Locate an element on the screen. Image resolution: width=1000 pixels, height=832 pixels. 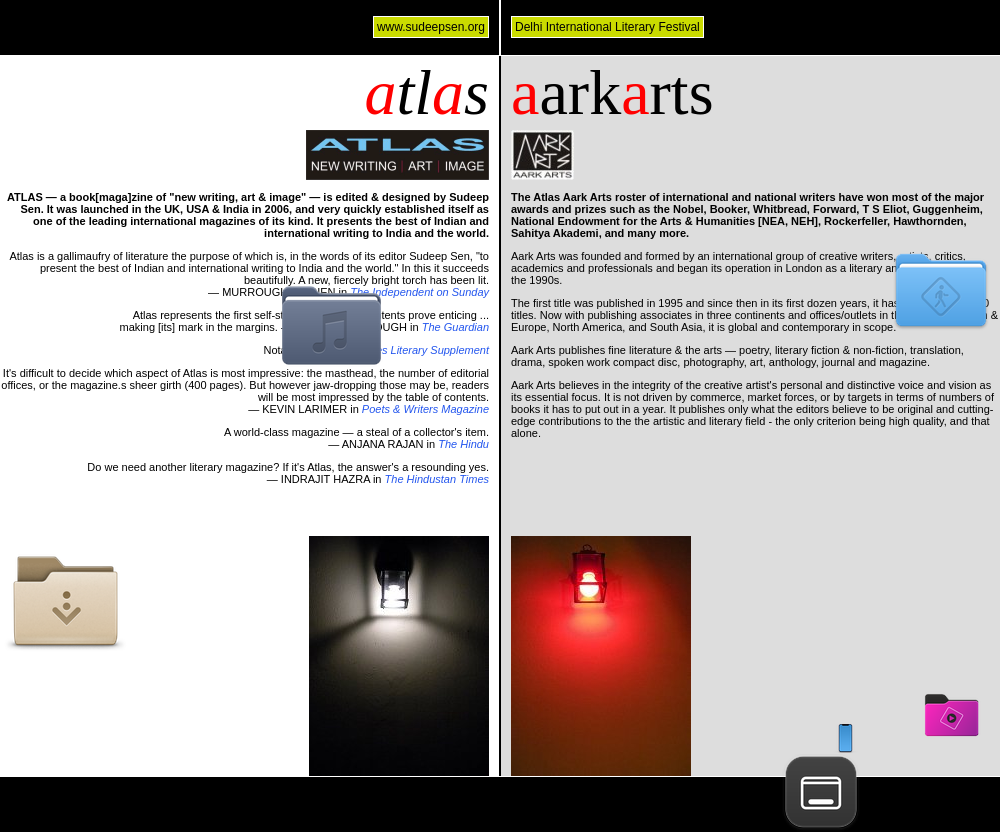
access the public folder for shared files is located at coordinates (941, 290).